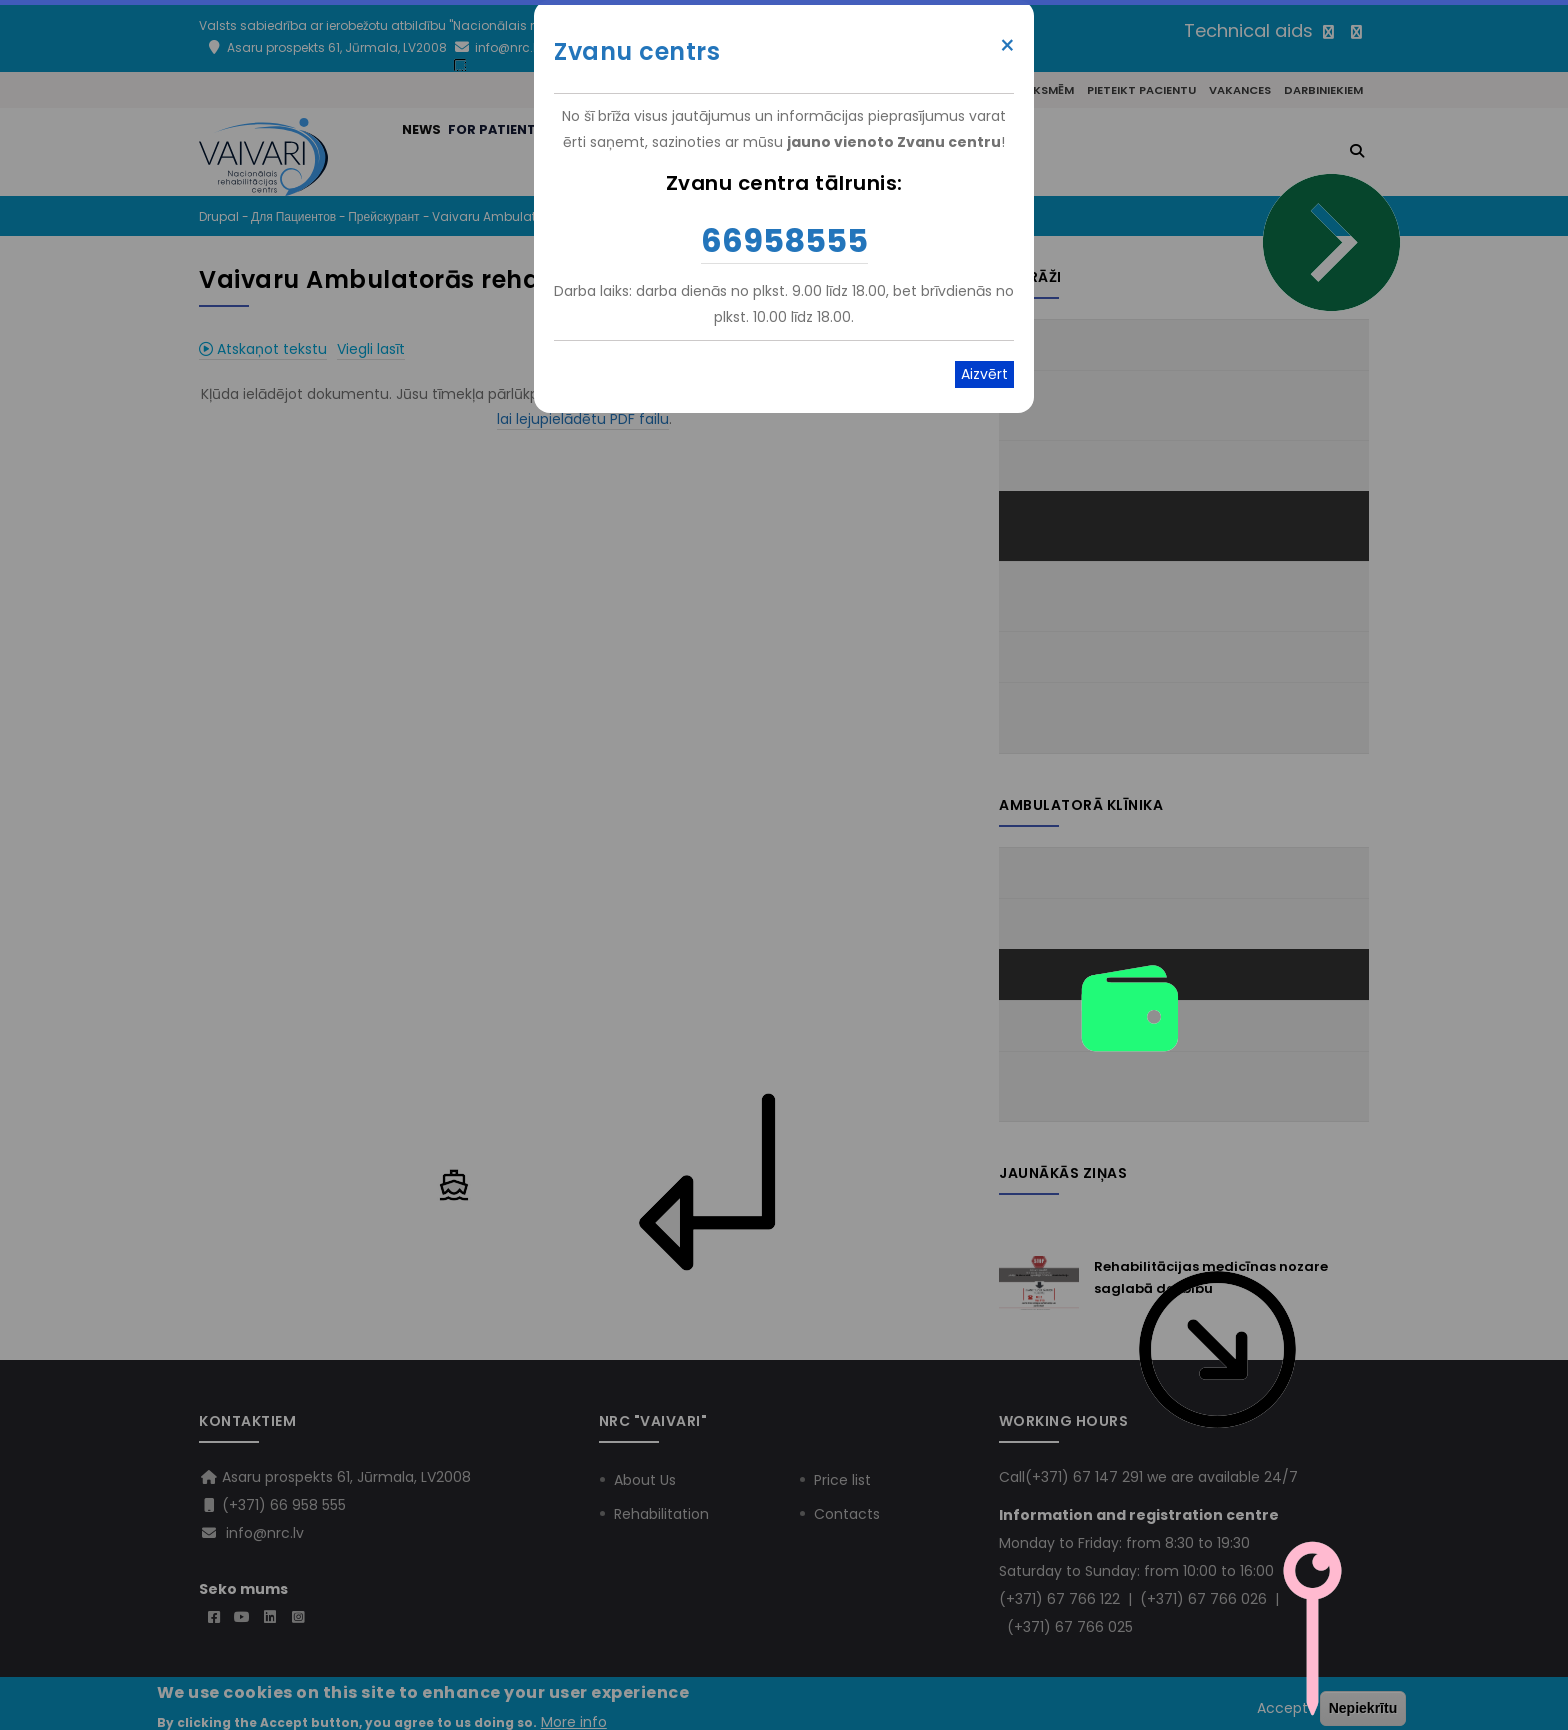  I want to click on customize border style for a selected element, so click(460, 65).